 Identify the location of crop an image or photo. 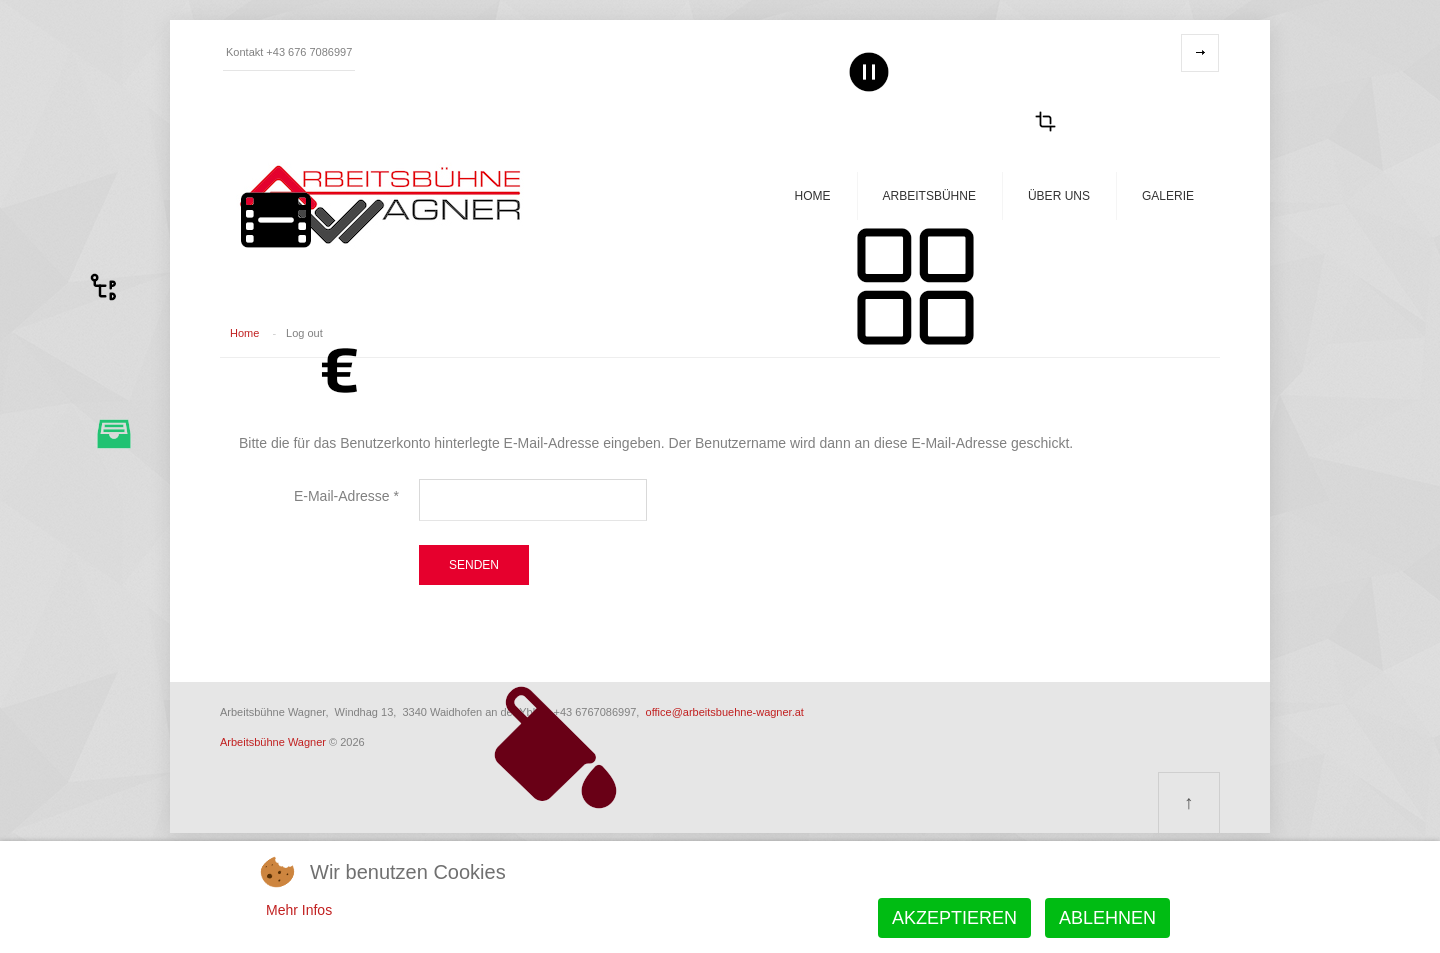
(1045, 121).